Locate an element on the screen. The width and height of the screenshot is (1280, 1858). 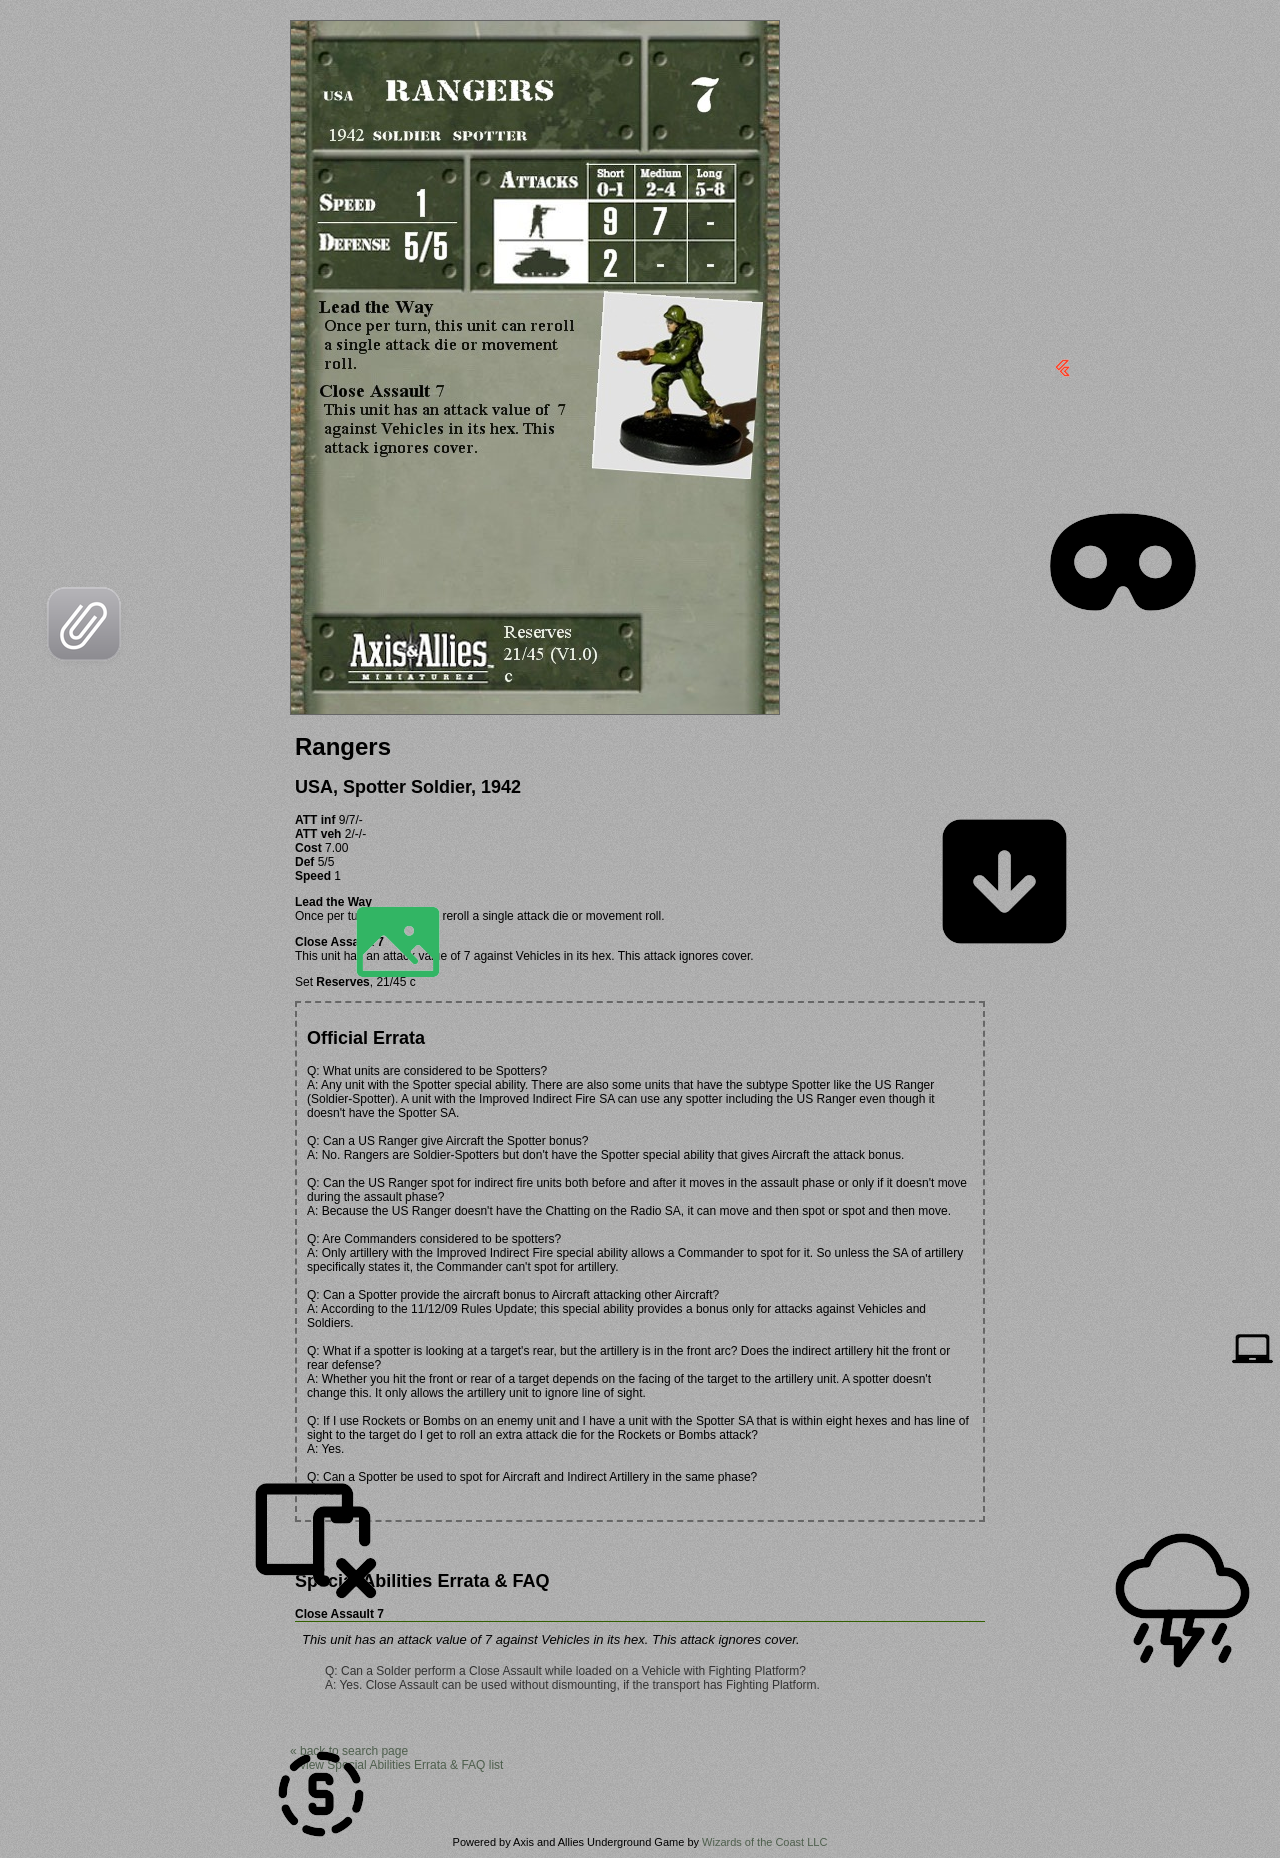
open office or productivity applications is located at coordinates (84, 624).